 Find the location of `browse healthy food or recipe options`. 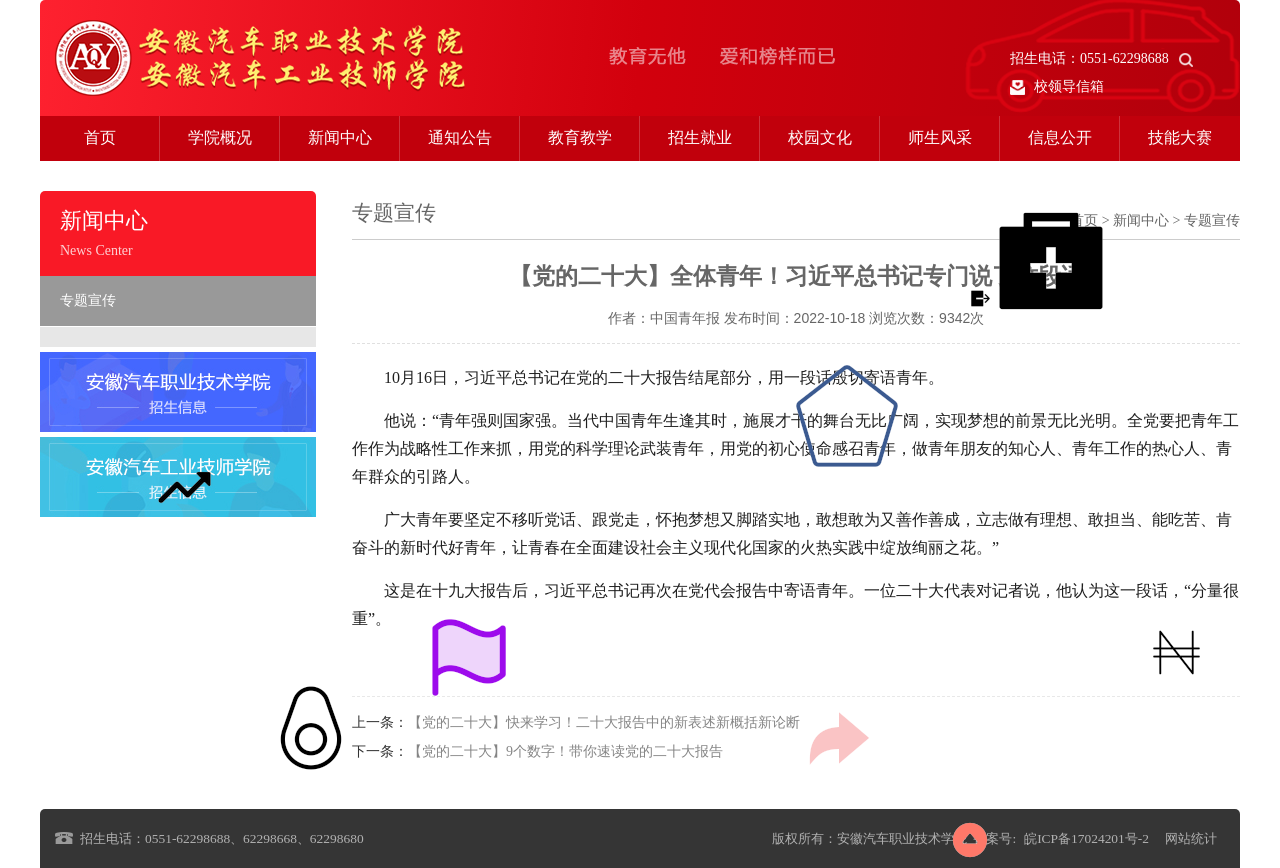

browse healthy food or recipe options is located at coordinates (311, 728).